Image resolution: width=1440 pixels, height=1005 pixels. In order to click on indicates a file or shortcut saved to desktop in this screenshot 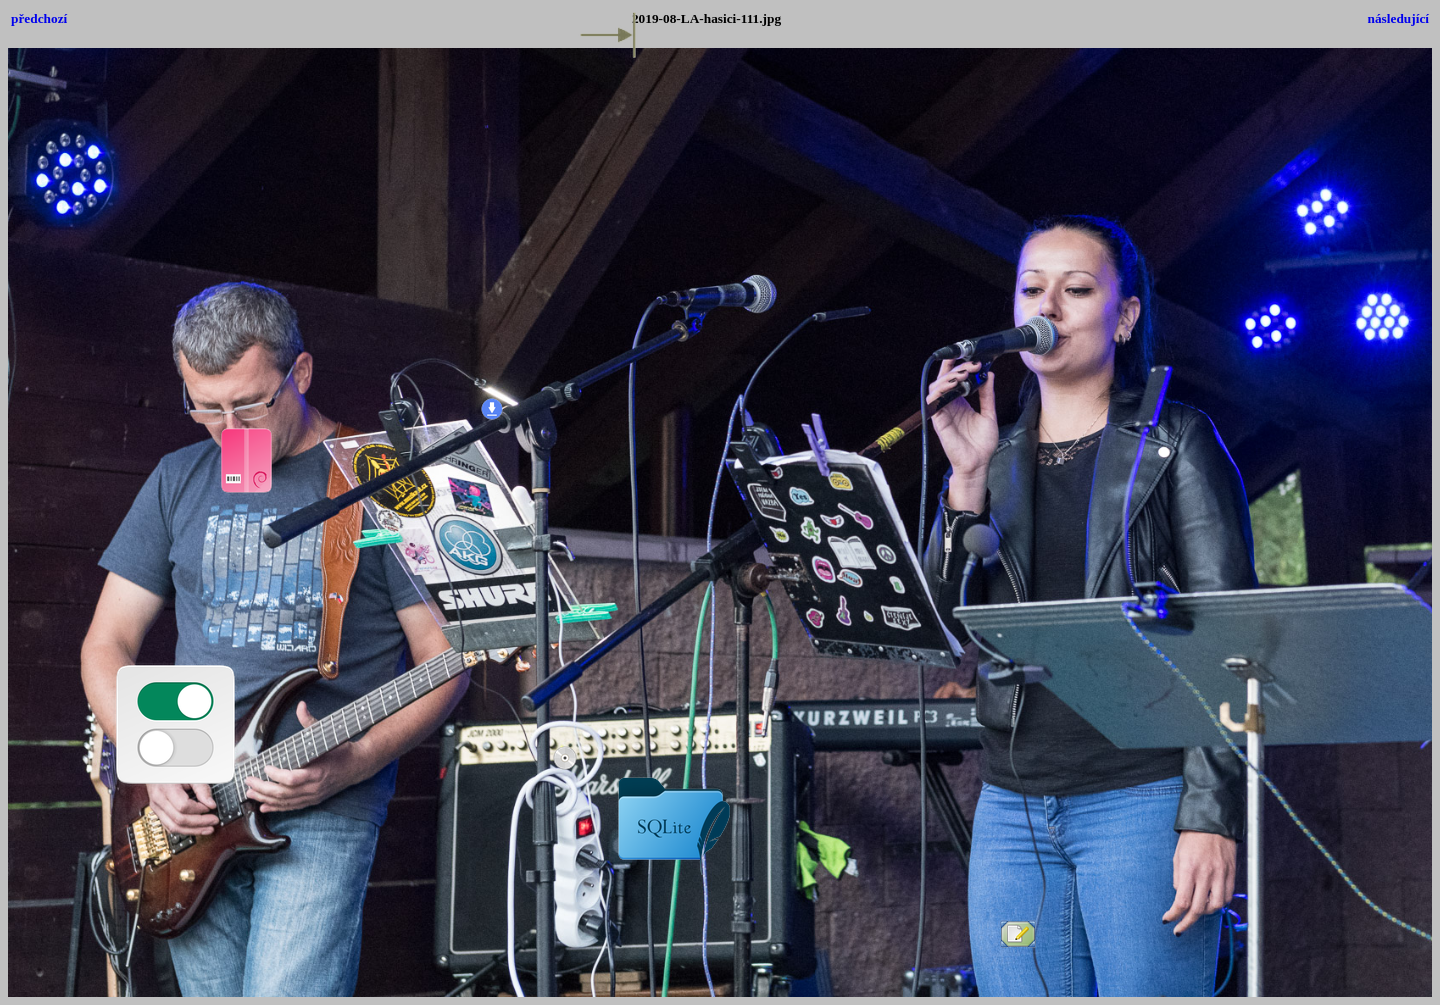, I will do `click(1018, 934)`.